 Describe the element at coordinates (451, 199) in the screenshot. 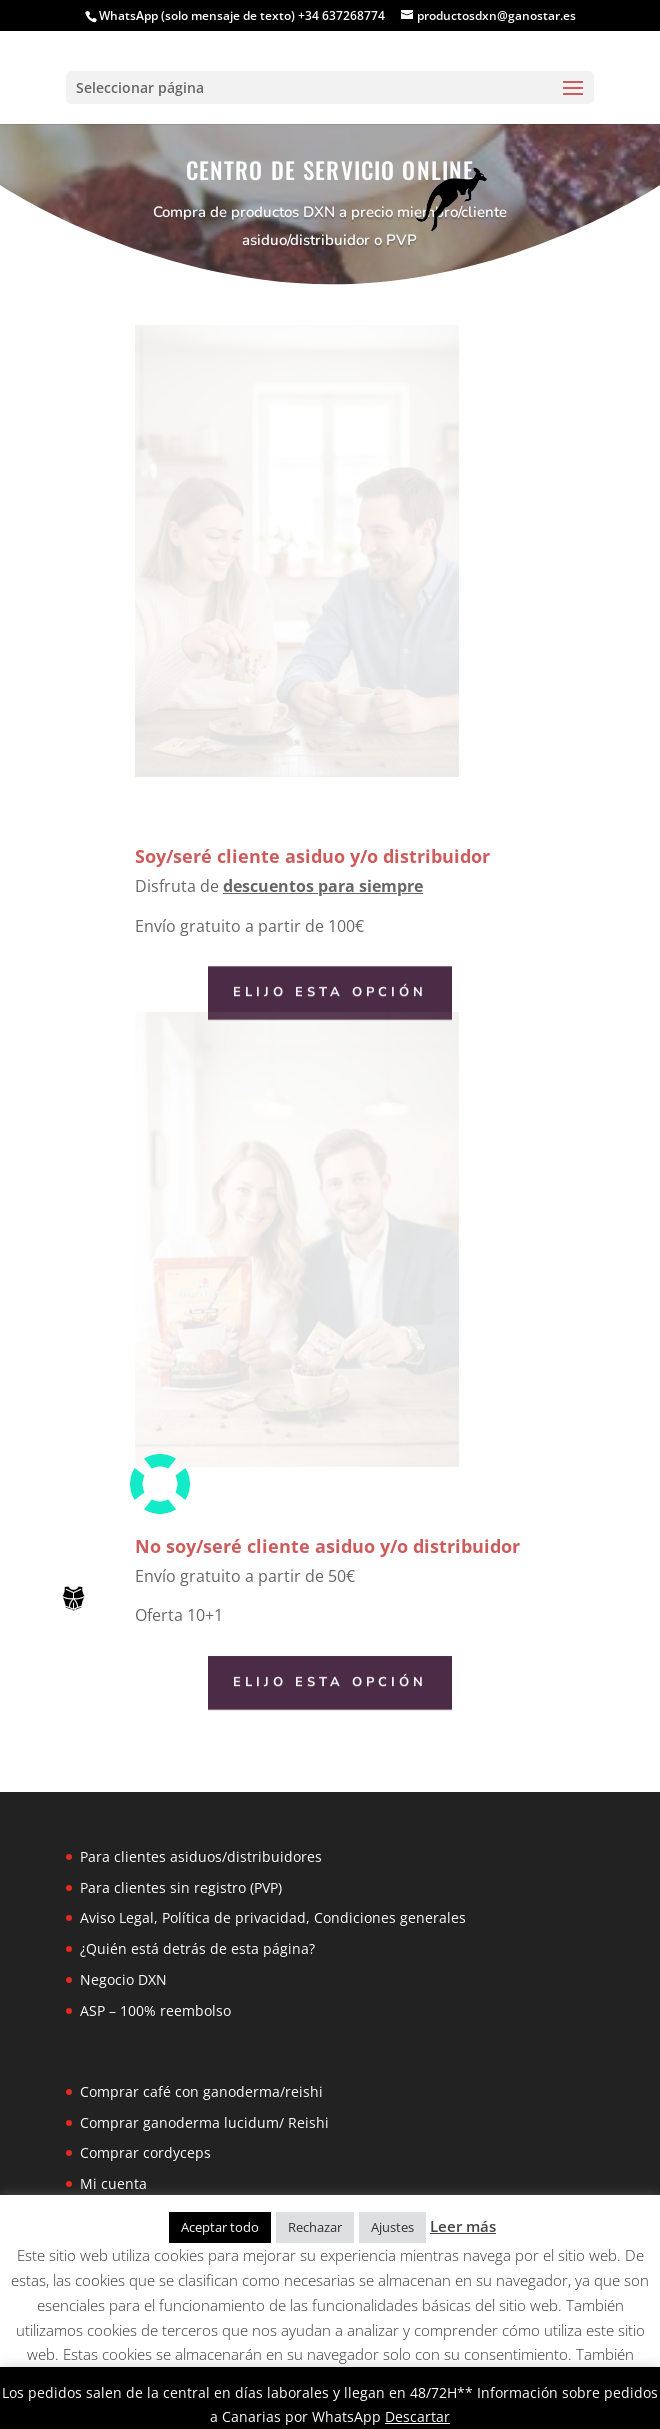

I see `indicates australian content or region` at that location.